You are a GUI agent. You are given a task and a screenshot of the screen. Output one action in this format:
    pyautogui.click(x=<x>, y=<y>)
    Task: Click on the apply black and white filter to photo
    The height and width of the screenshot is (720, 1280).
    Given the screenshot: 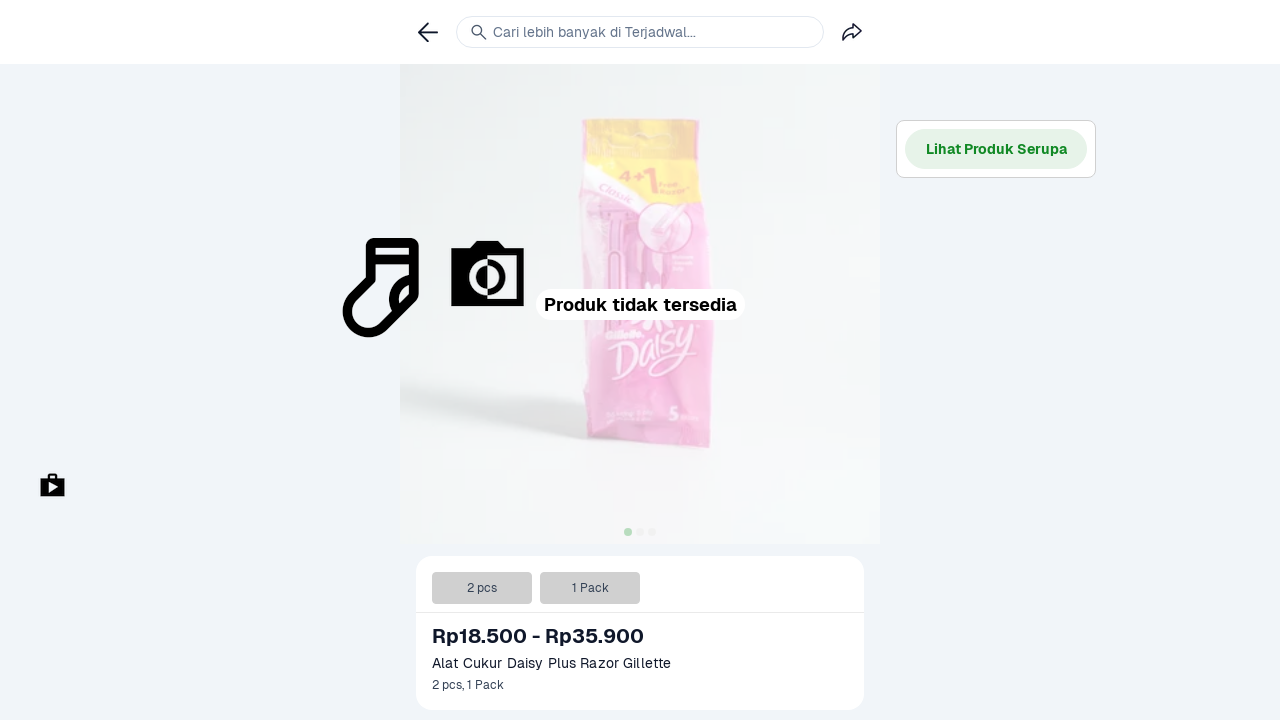 What is the action you would take?
    pyautogui.click(x=487, y=273)
    